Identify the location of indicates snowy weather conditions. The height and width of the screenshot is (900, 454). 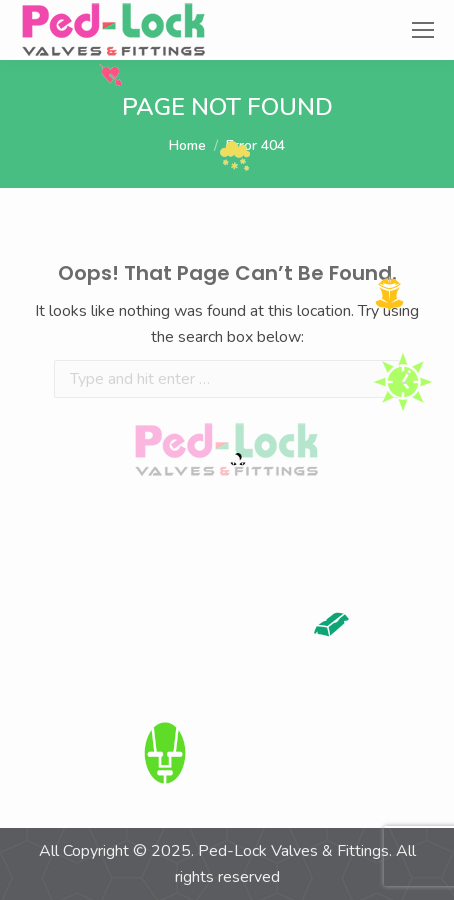
(235, 156).